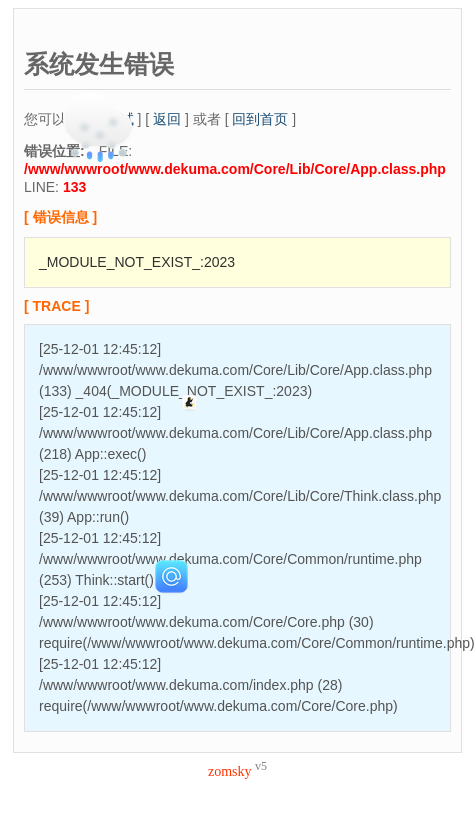 The height and width of the screenshot is (830, 475). I want to click on launch supertux game, so click(189, 402).